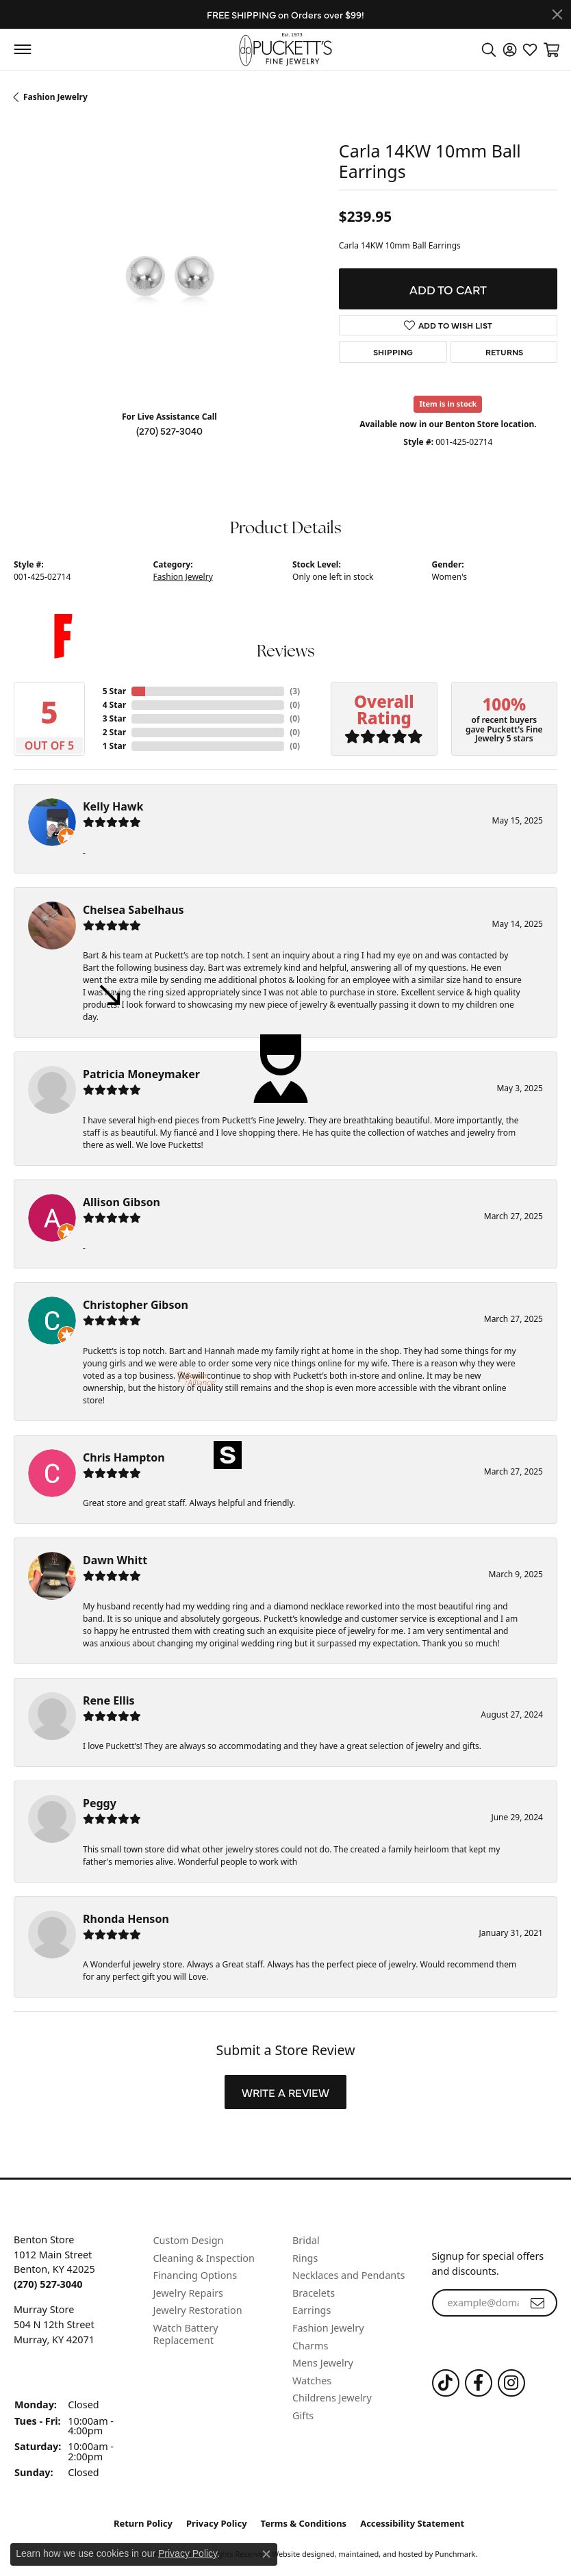 The height and width of the screenshot is (2576, 571). Describe the element at coordinates (110, 995) in the screenshot. I see `navigate to next section below` at that location.